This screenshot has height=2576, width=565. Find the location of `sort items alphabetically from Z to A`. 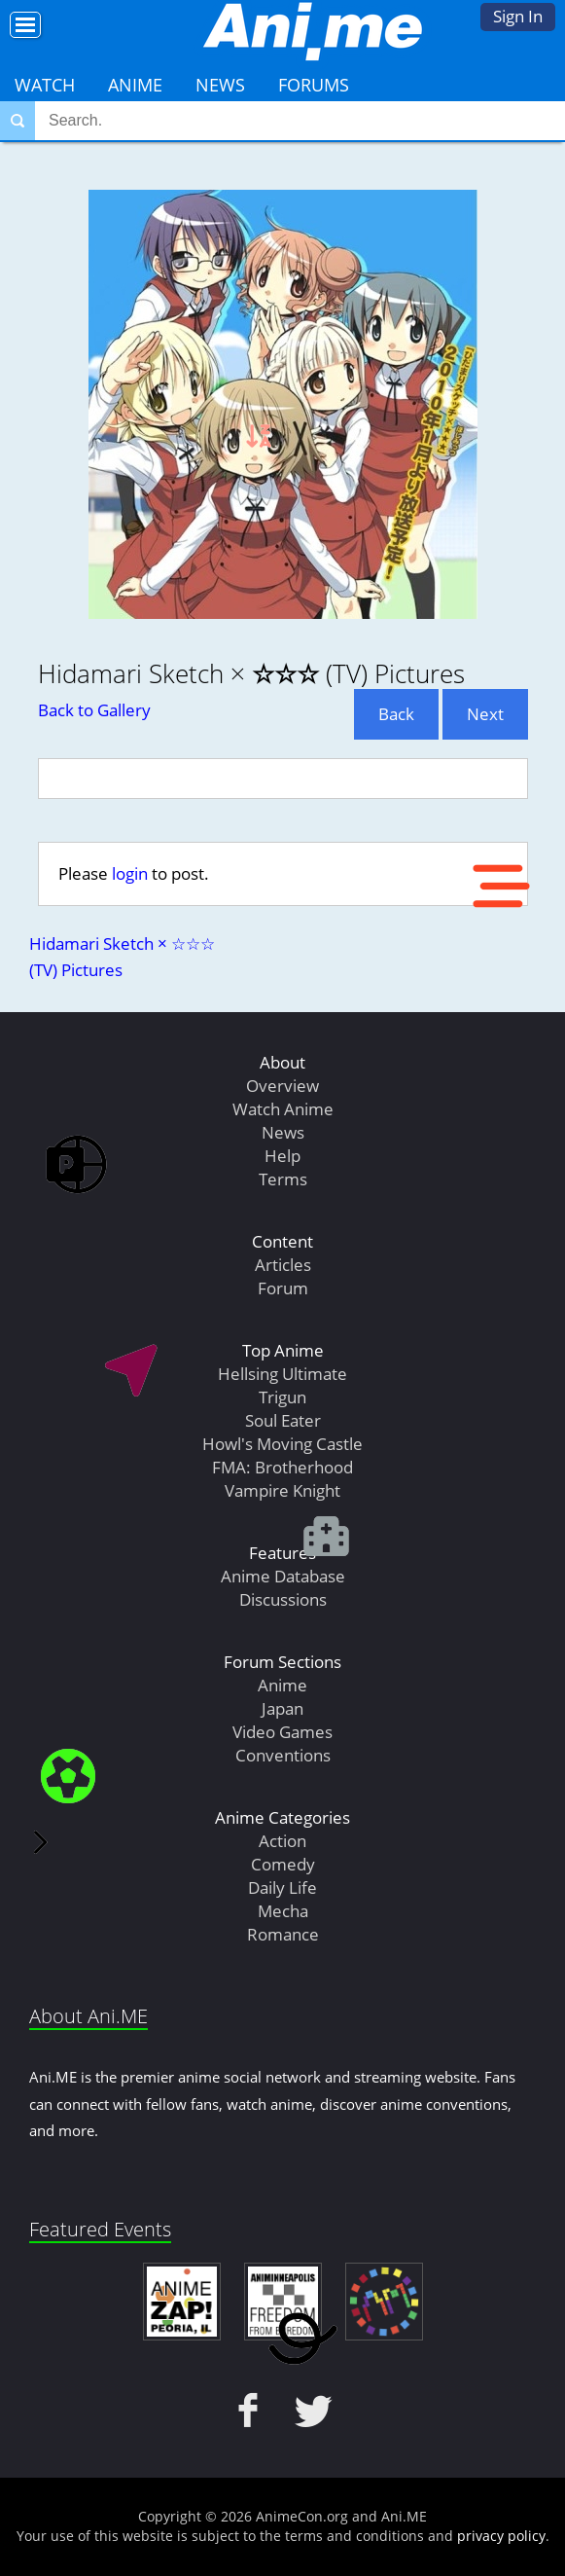

sort items alphabetically from Z to A is located at coordinates (259, 436).